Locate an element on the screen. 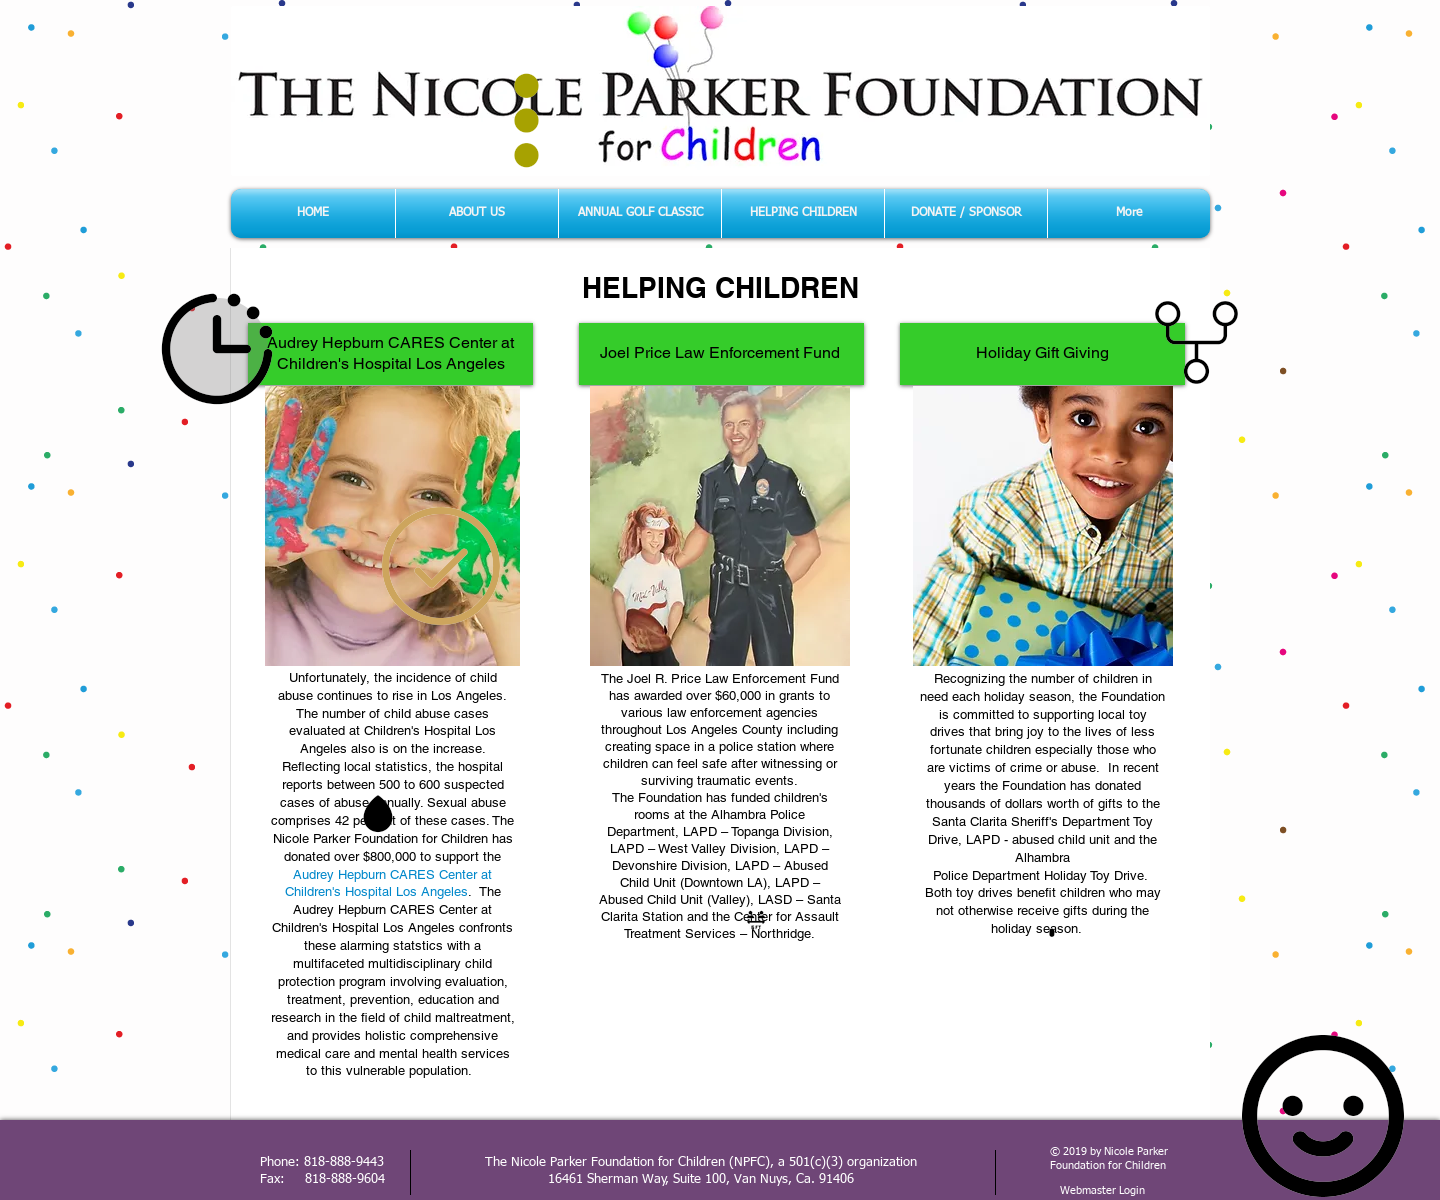 This screenshot has height=1200, width=1440. add emoji or reaction to content is located at coordinates (1323, 1116).